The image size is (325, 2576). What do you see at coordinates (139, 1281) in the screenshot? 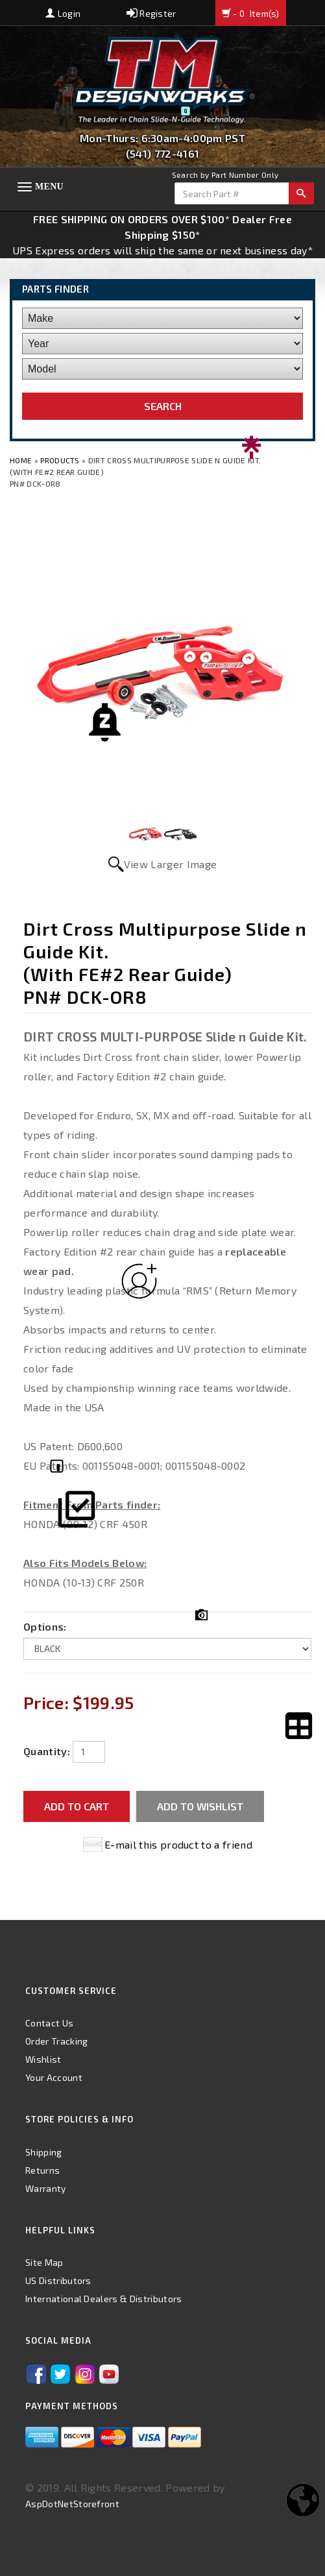
I see `add a new user or contact` at bounding box center [139, 1281].